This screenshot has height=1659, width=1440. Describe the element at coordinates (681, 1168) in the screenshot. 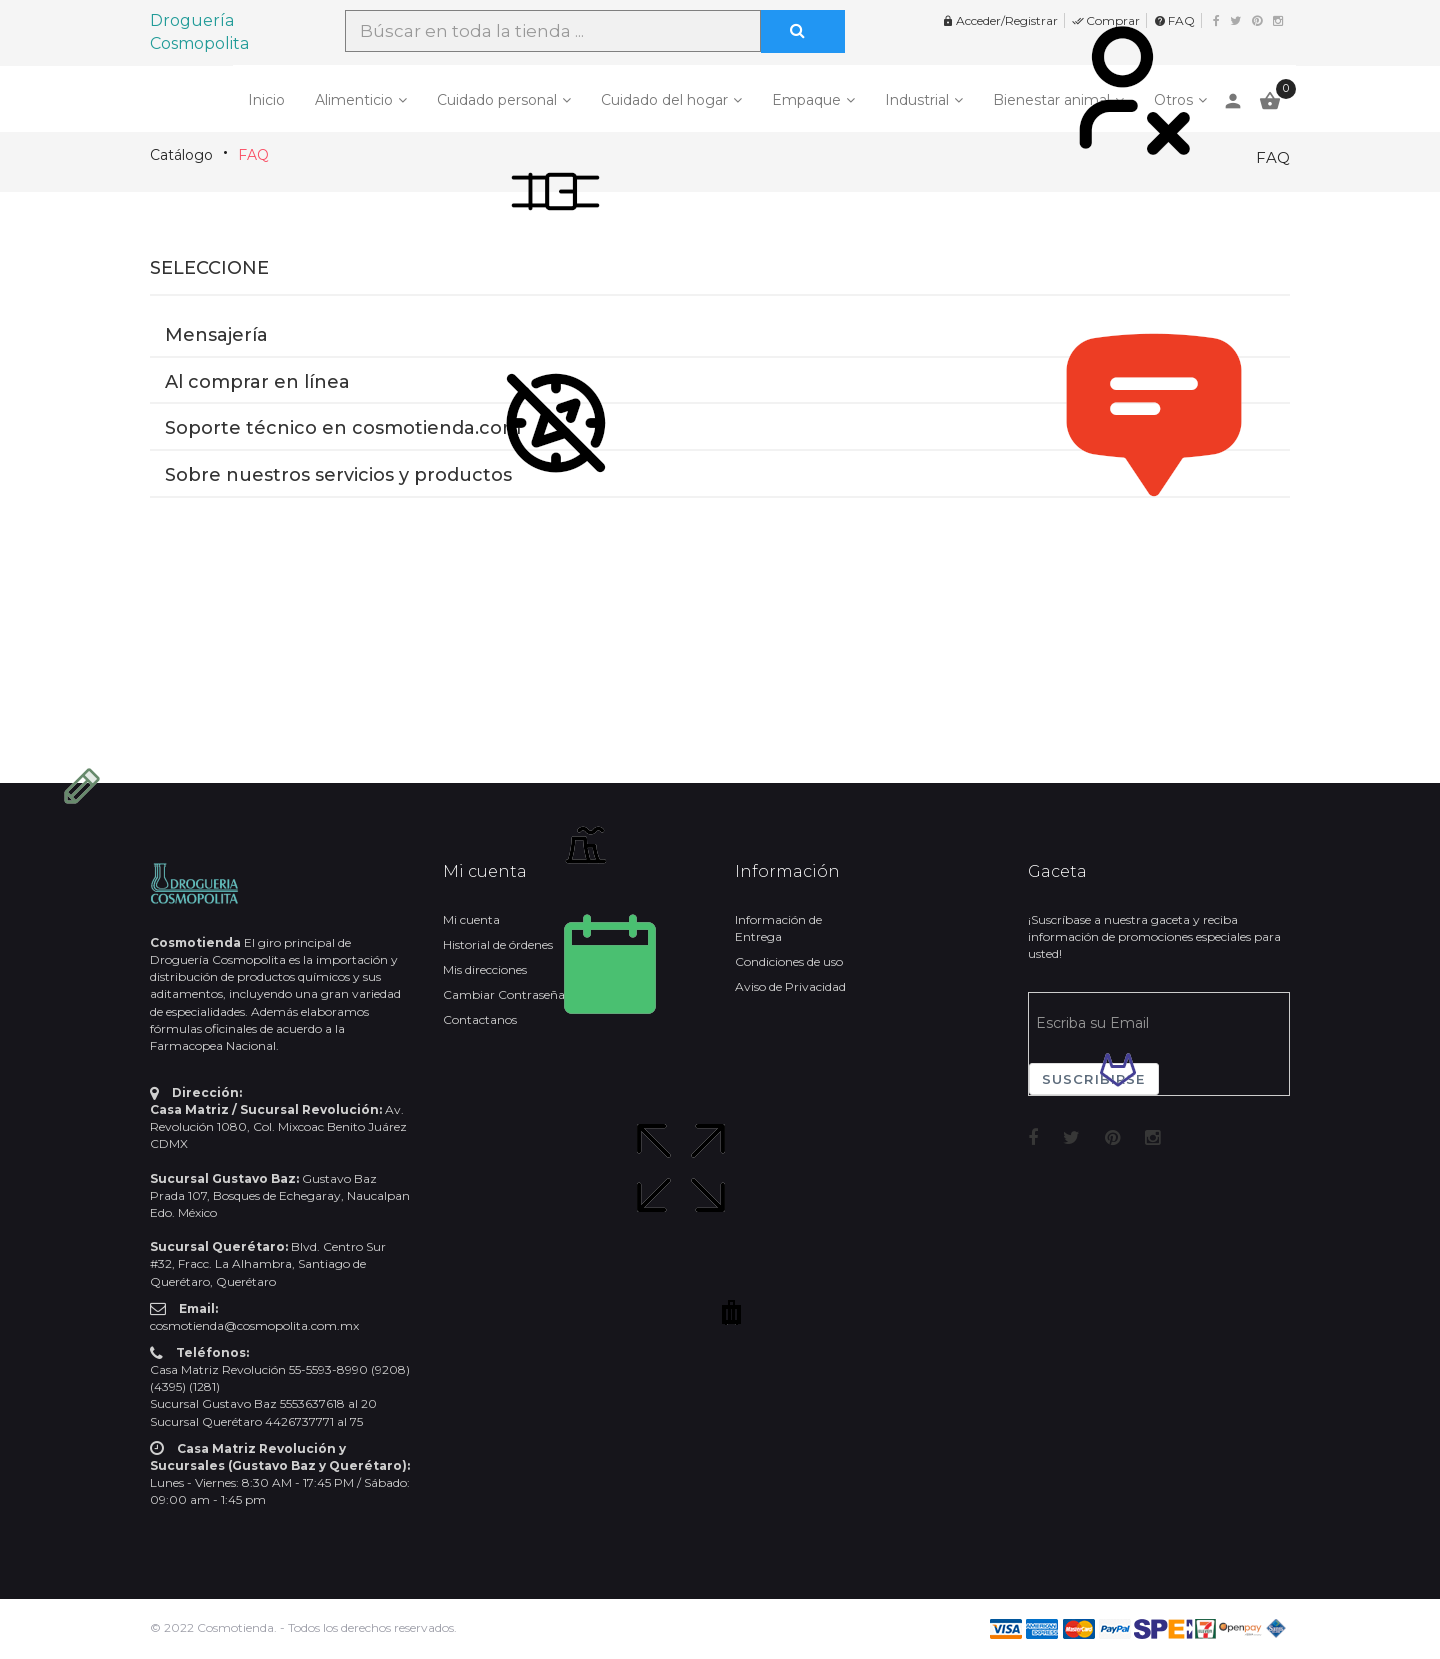

I see `expand to fullscreen mode` at that location.